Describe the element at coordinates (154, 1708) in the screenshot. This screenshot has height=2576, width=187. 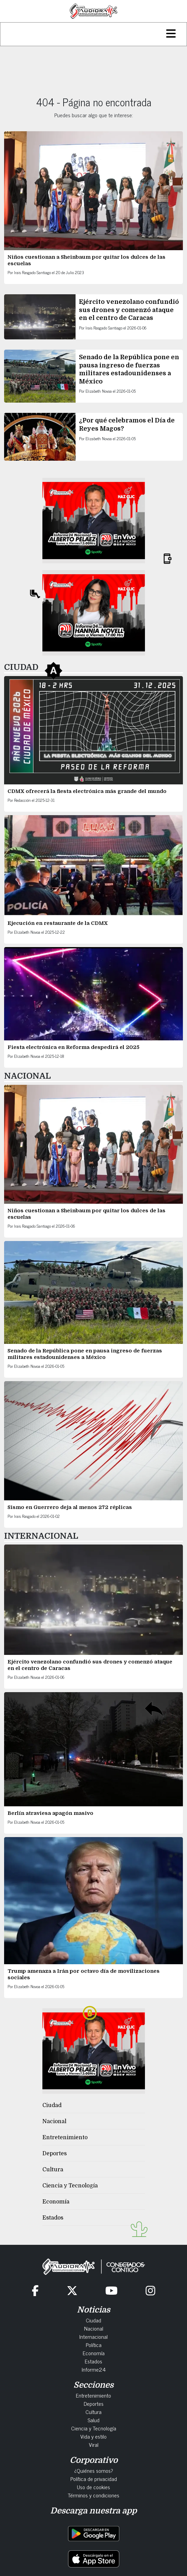
I see `reply to a message or comment` at that location.